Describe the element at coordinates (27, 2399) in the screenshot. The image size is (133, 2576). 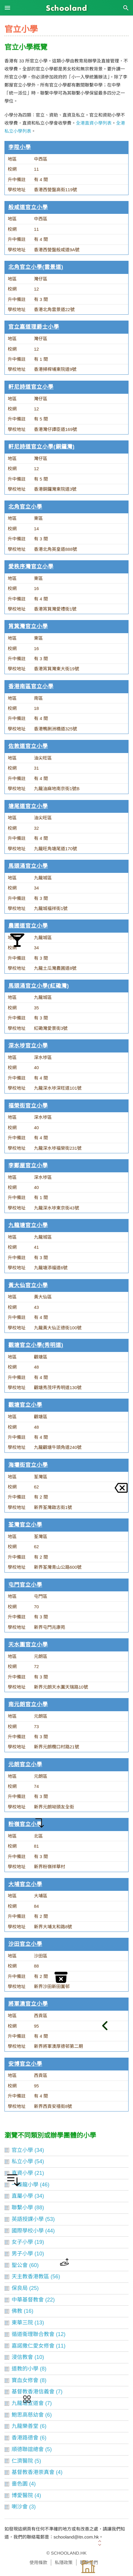
I see `view all apps or menu` at that location.